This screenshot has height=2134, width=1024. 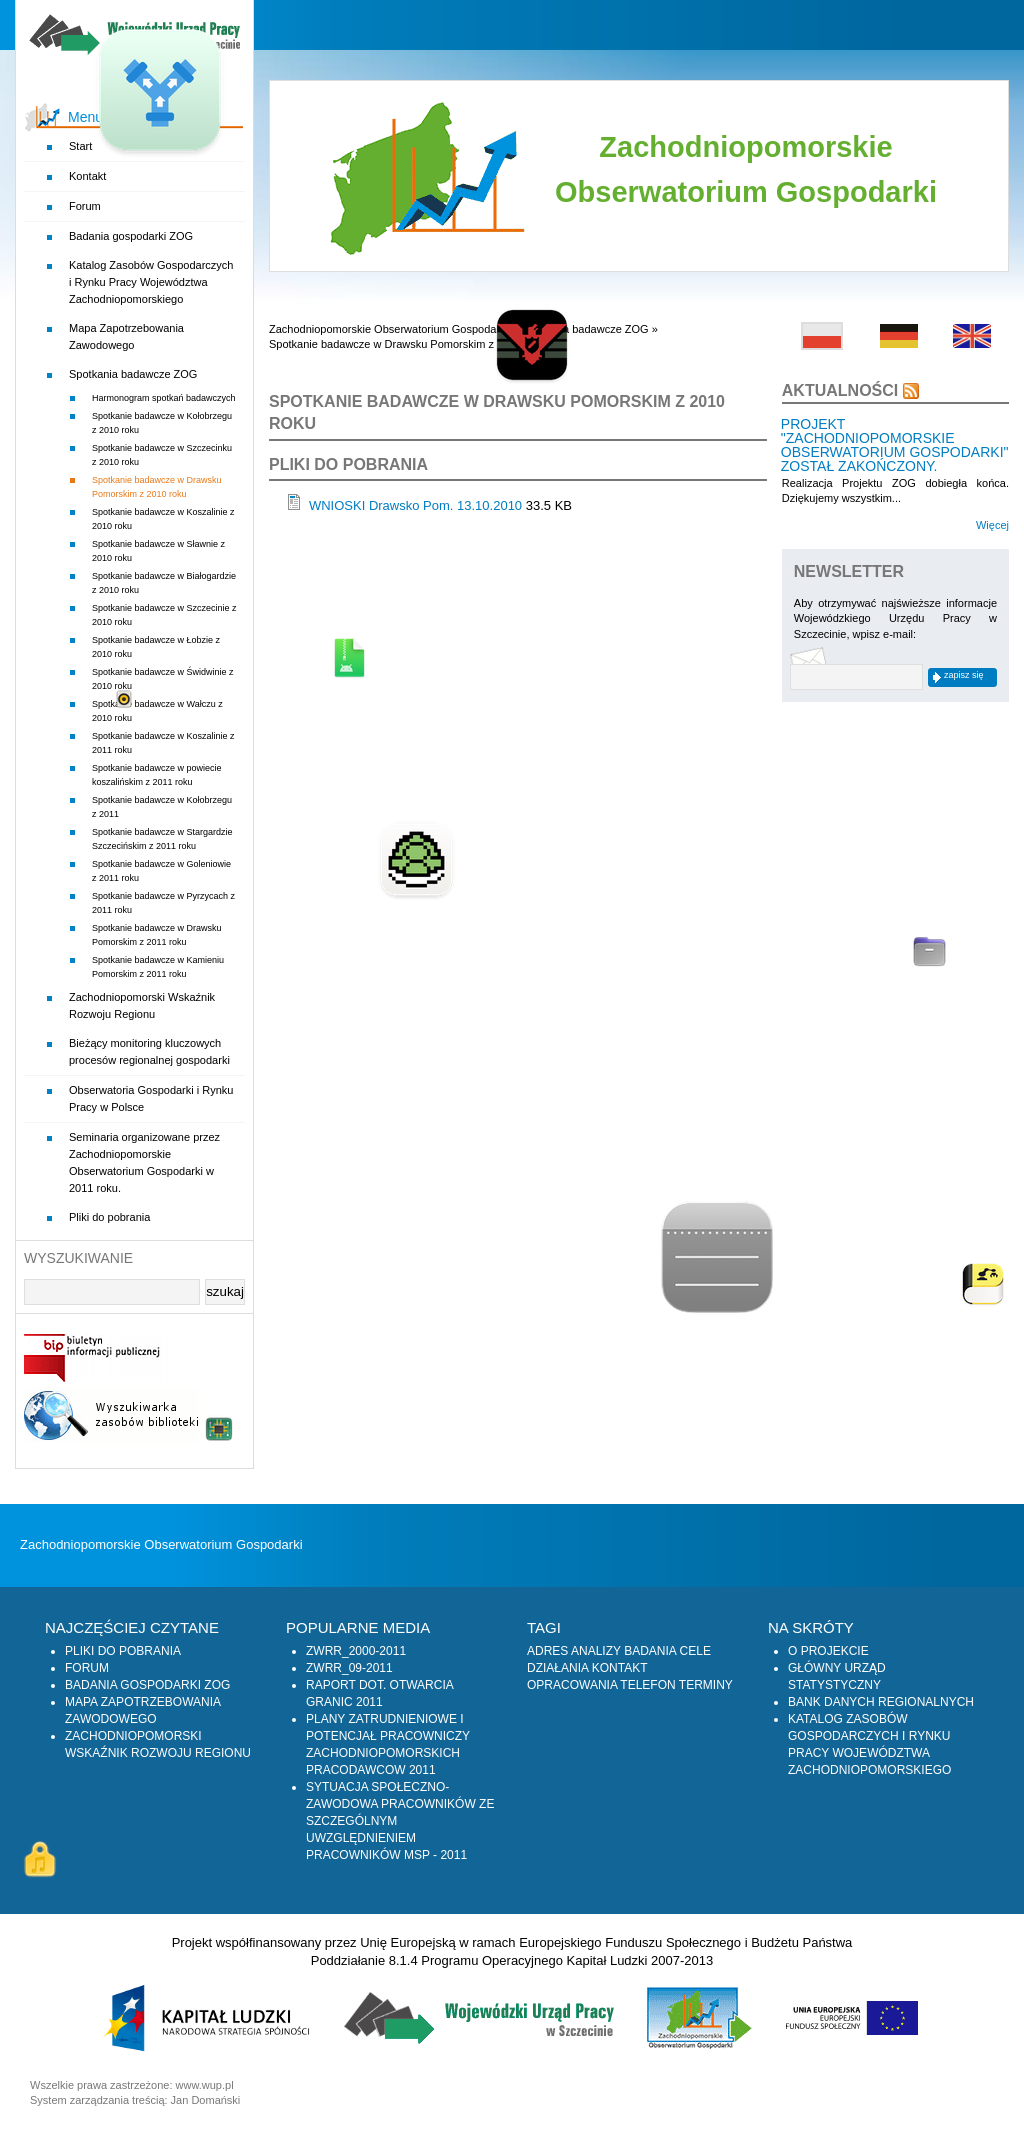 What do you see at coordinates (124, 699) in the screenshot?
I see `open rhythmbox music player` at bounding box center [124, 699].